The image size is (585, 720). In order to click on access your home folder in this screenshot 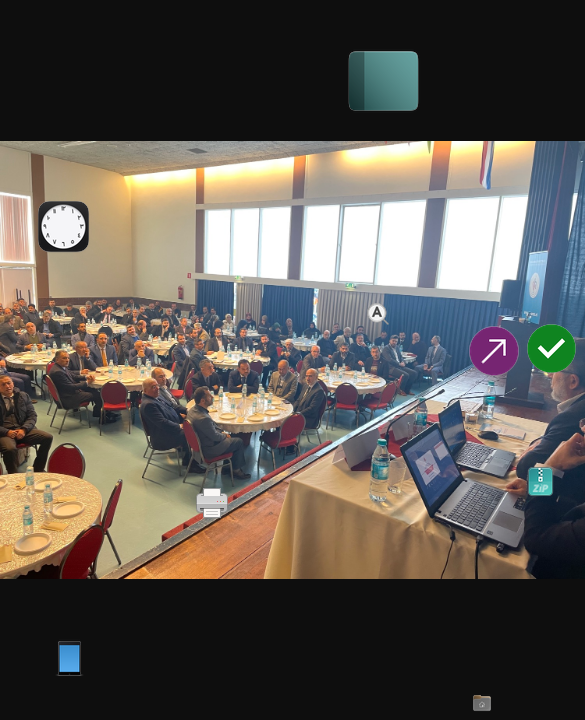, I will do `click(482, 703)`.